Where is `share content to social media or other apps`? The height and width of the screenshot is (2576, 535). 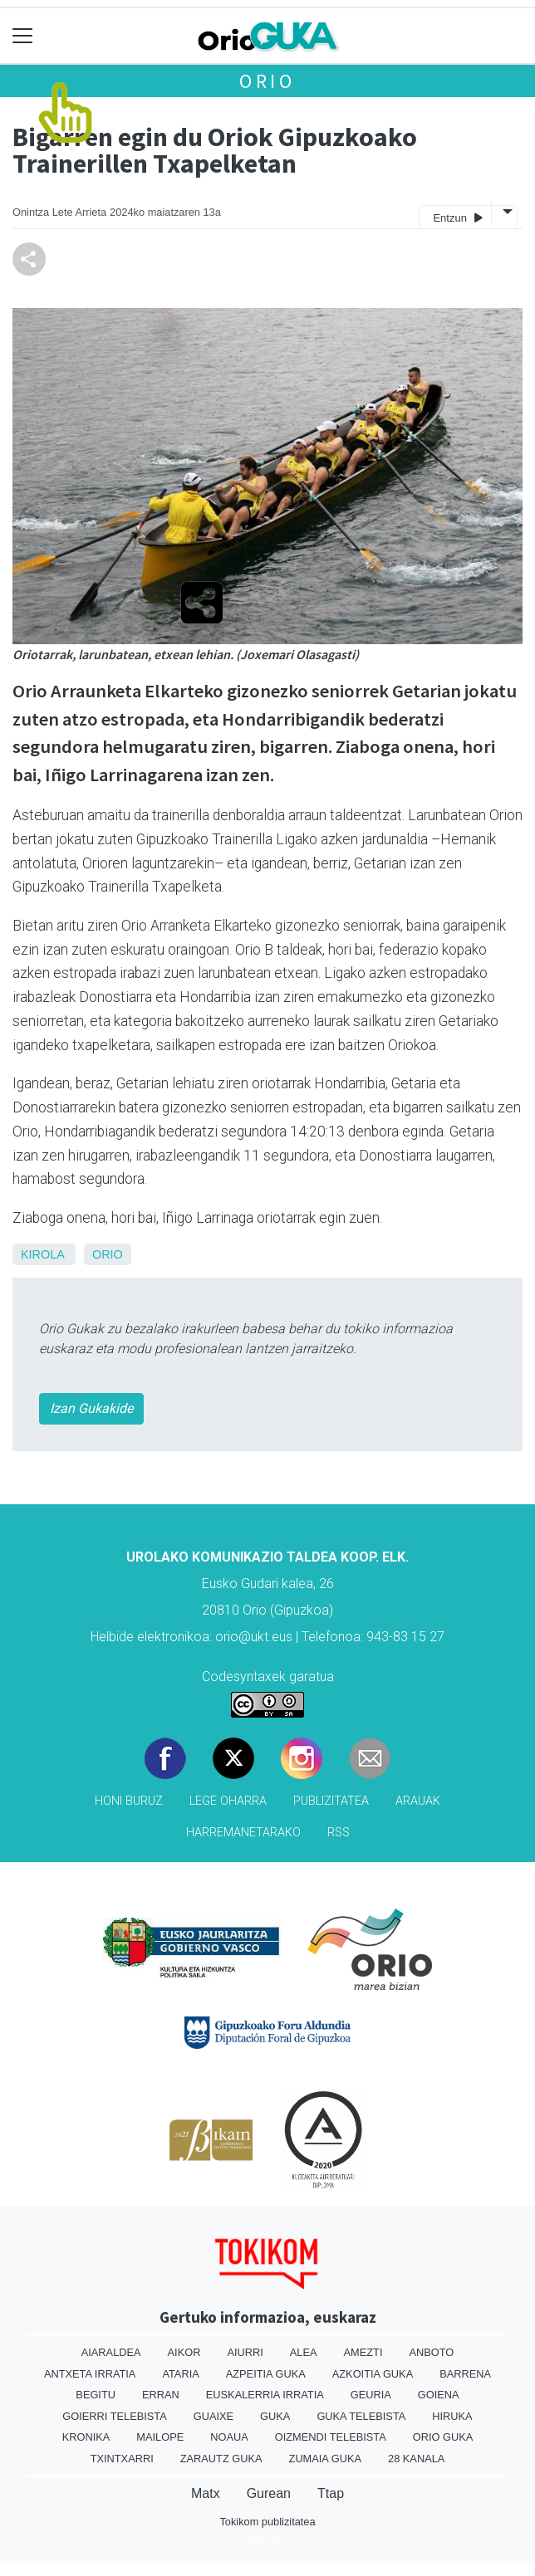 share content to social media or other apps is located at coordinates (202, 603).